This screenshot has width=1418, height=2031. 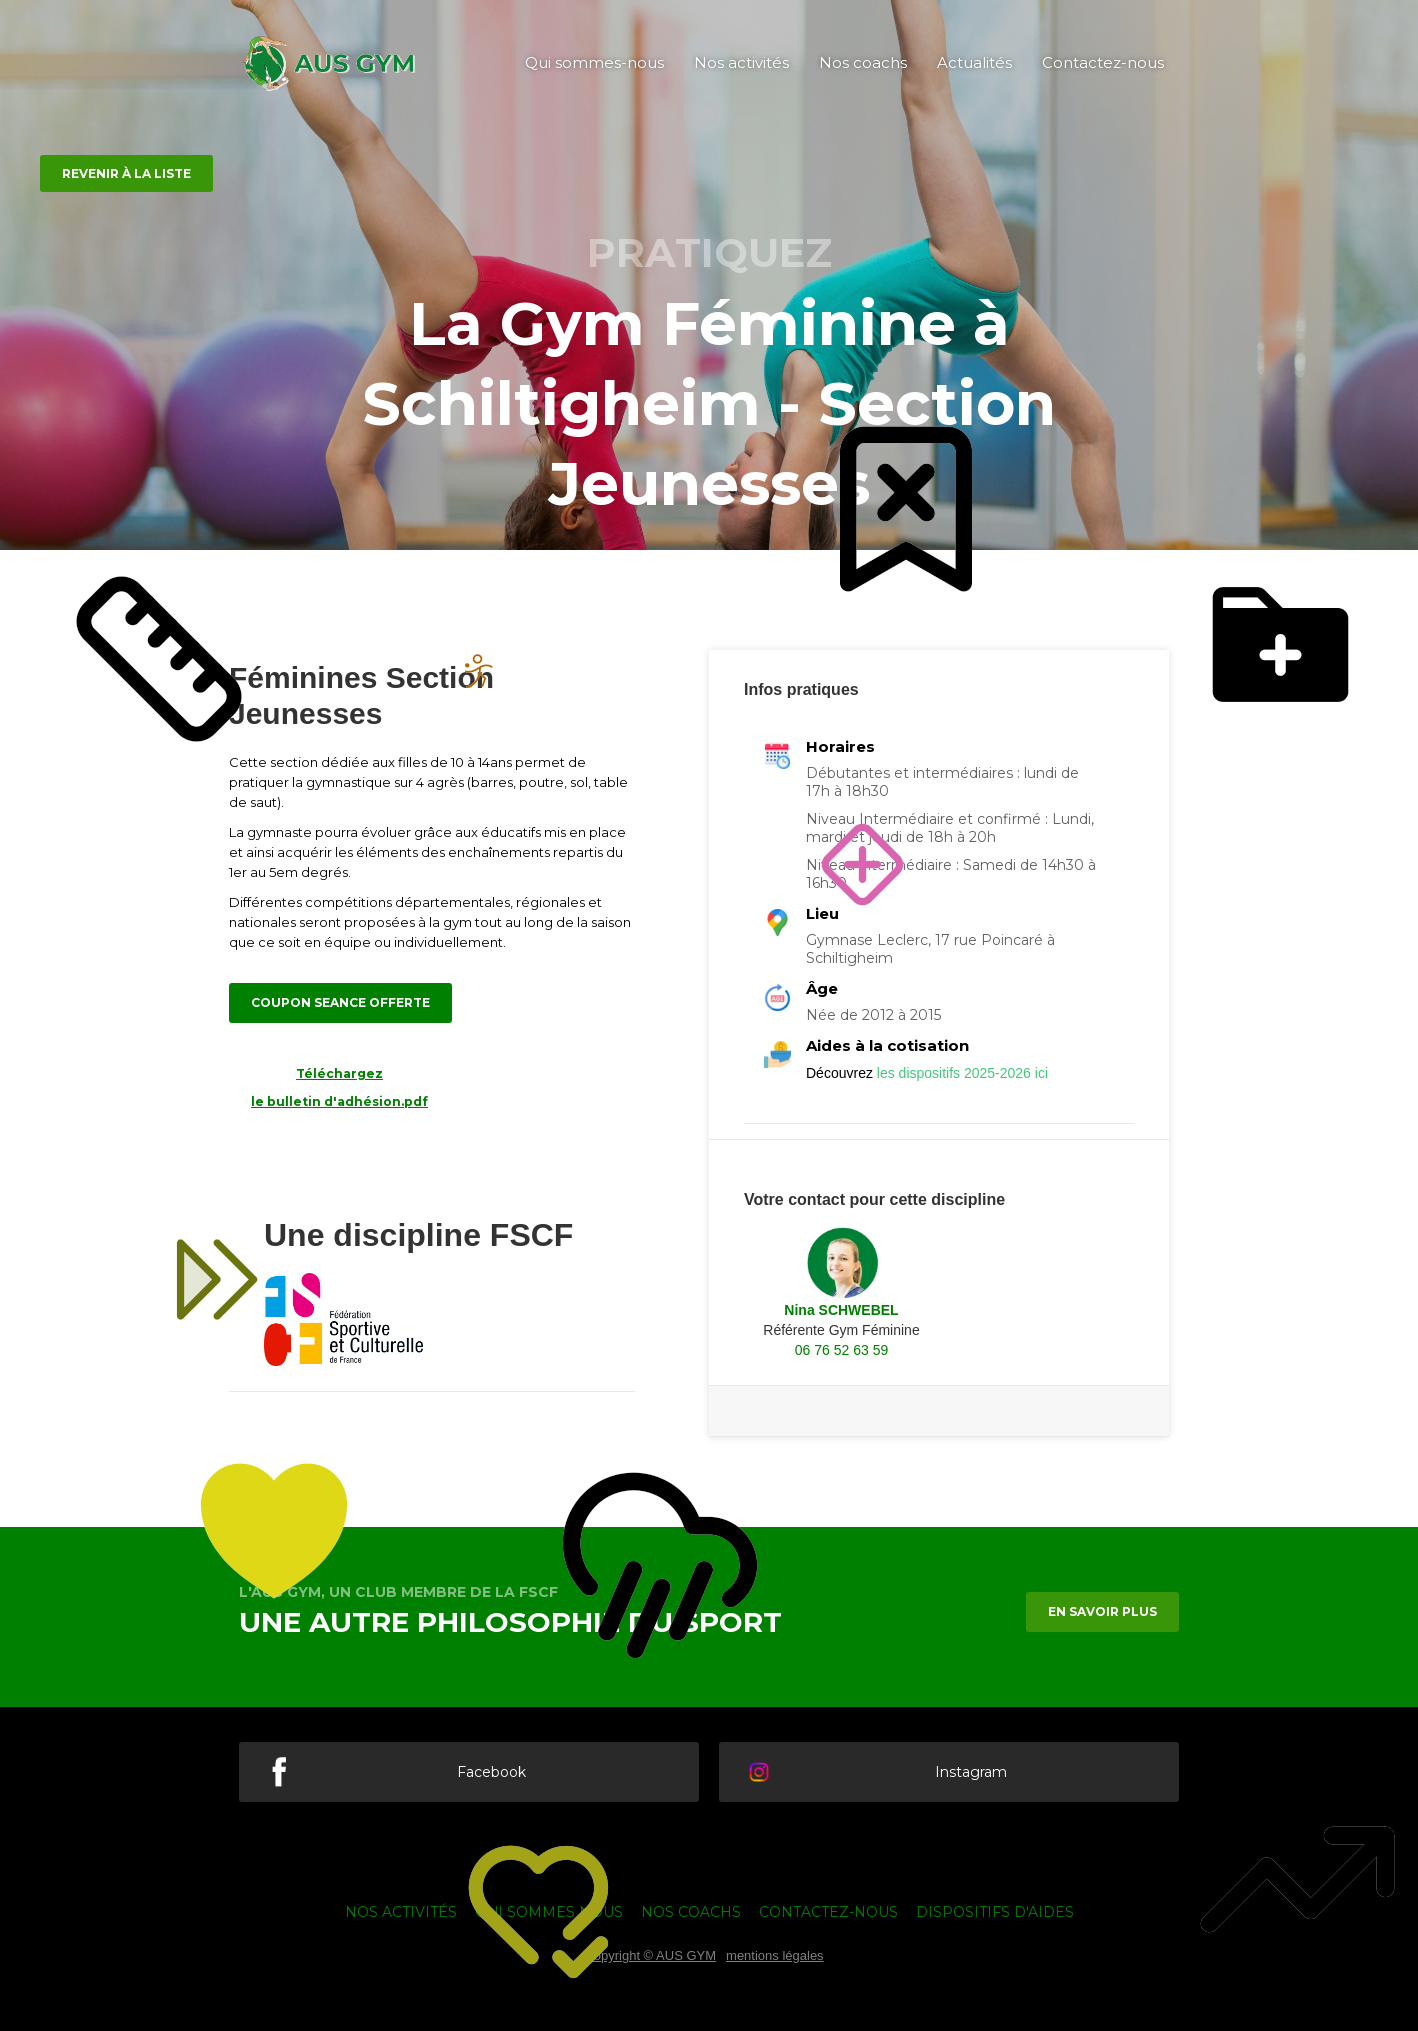 What do you see at coordinates (1280, 644) in the screenshot?
I see `create a new folder` at bounding box center [1280, 644].